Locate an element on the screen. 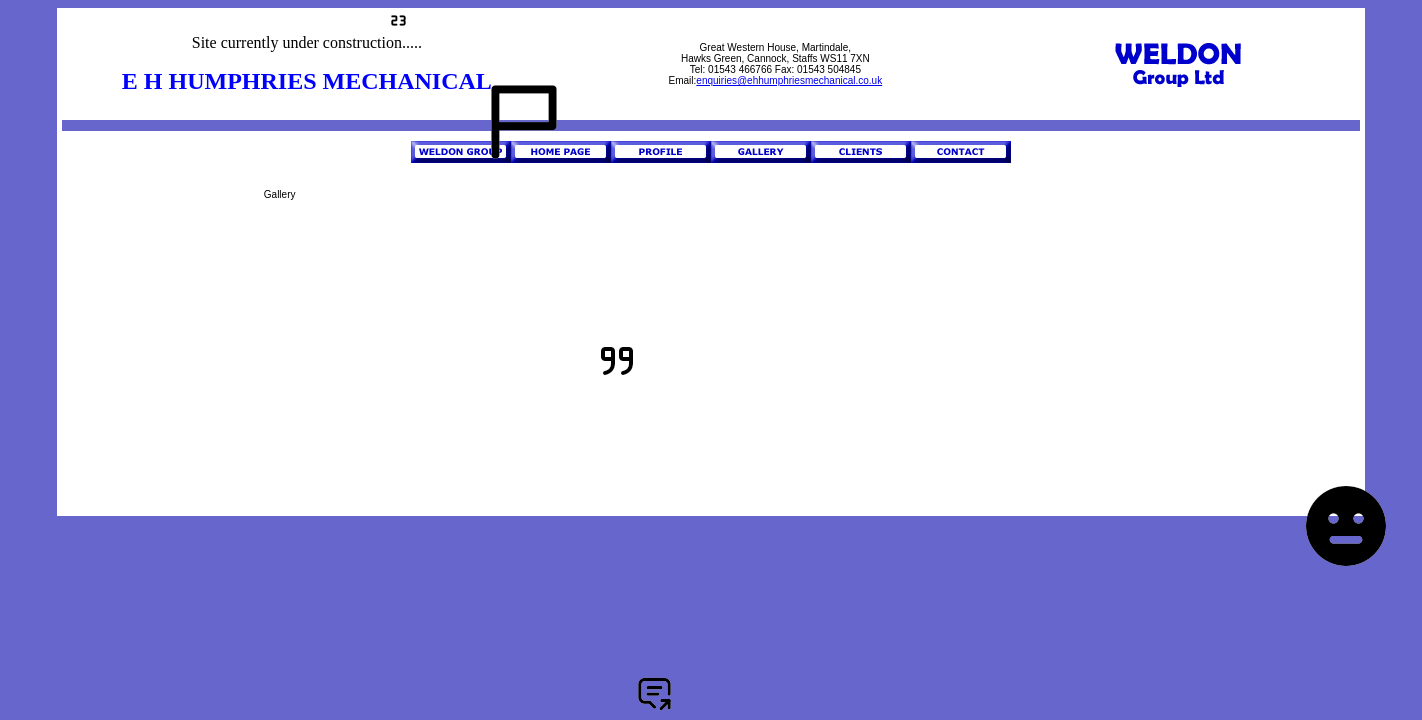 This screenshot has width=1422, height=720. share a message or conversation is located at coordinates (654, 692).